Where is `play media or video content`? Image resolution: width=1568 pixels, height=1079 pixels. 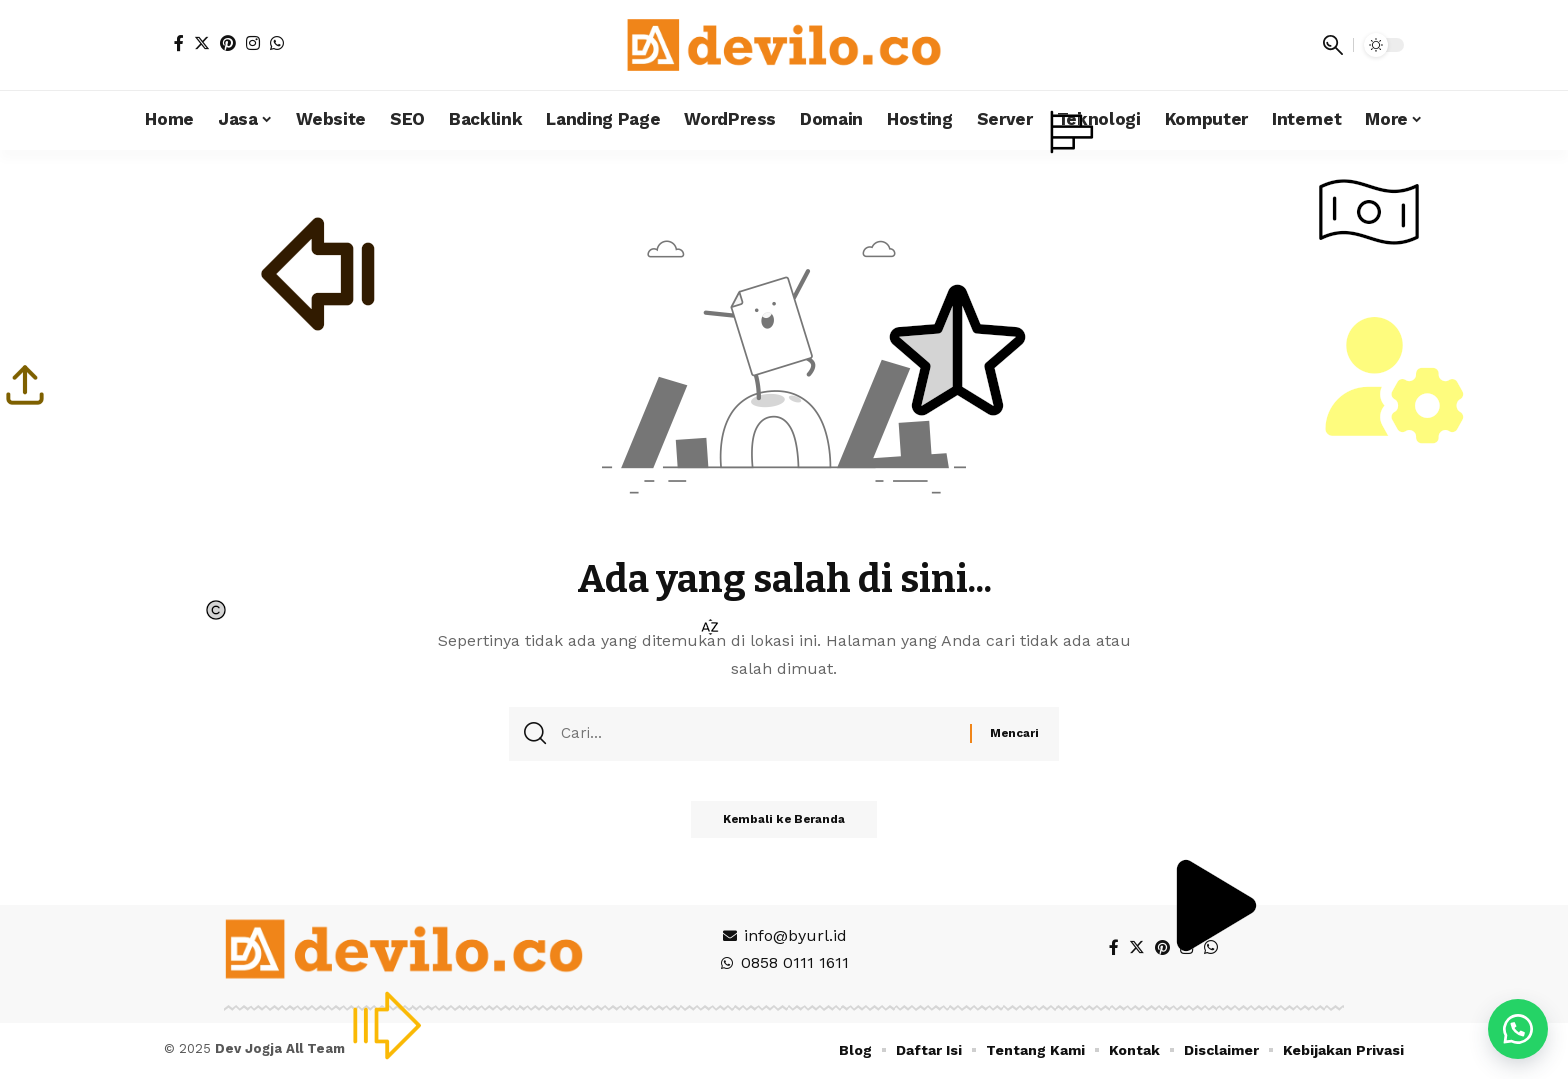 play media or video content is located at coordinates (1216, 905).